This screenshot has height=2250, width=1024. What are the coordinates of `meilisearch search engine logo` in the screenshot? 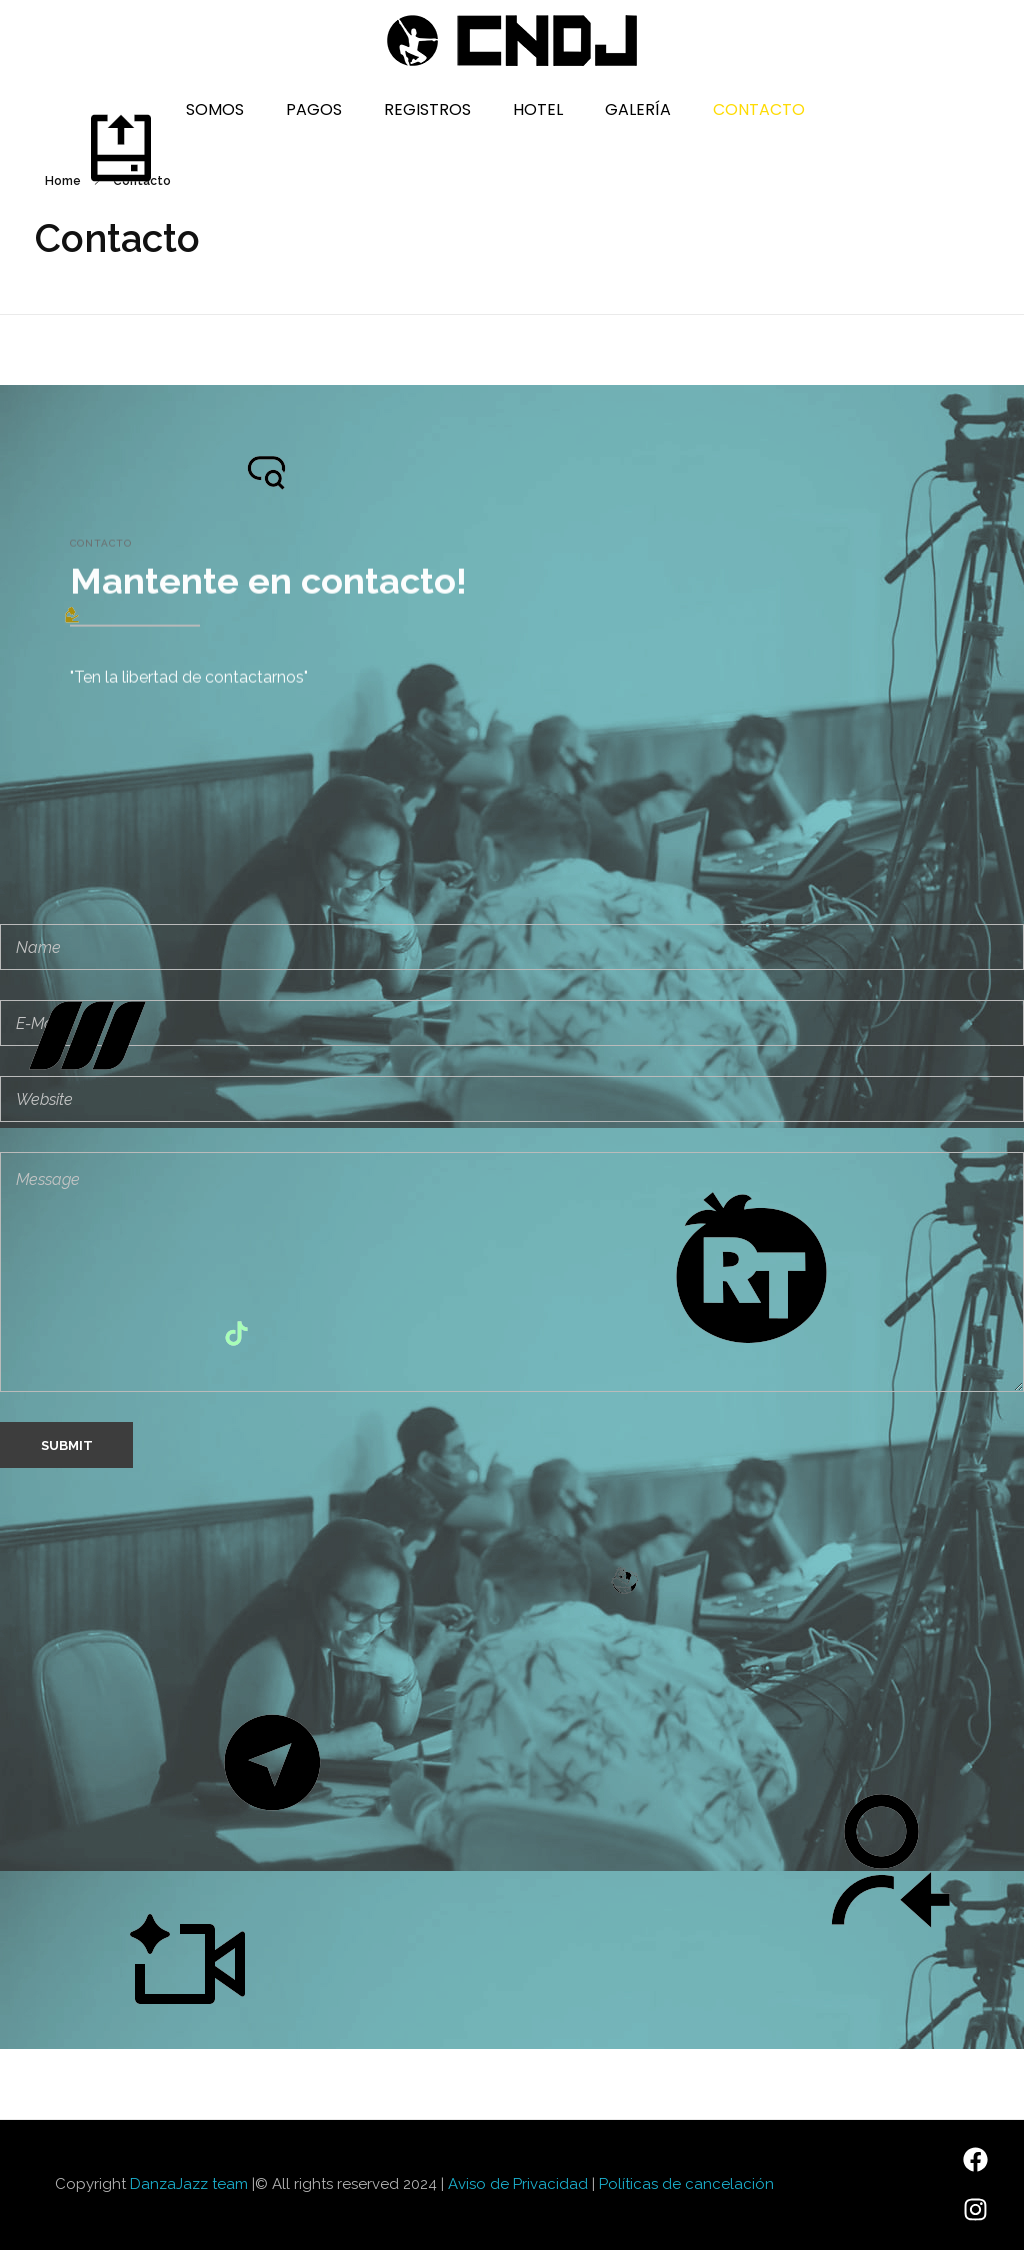 It's located at (87, 1035).